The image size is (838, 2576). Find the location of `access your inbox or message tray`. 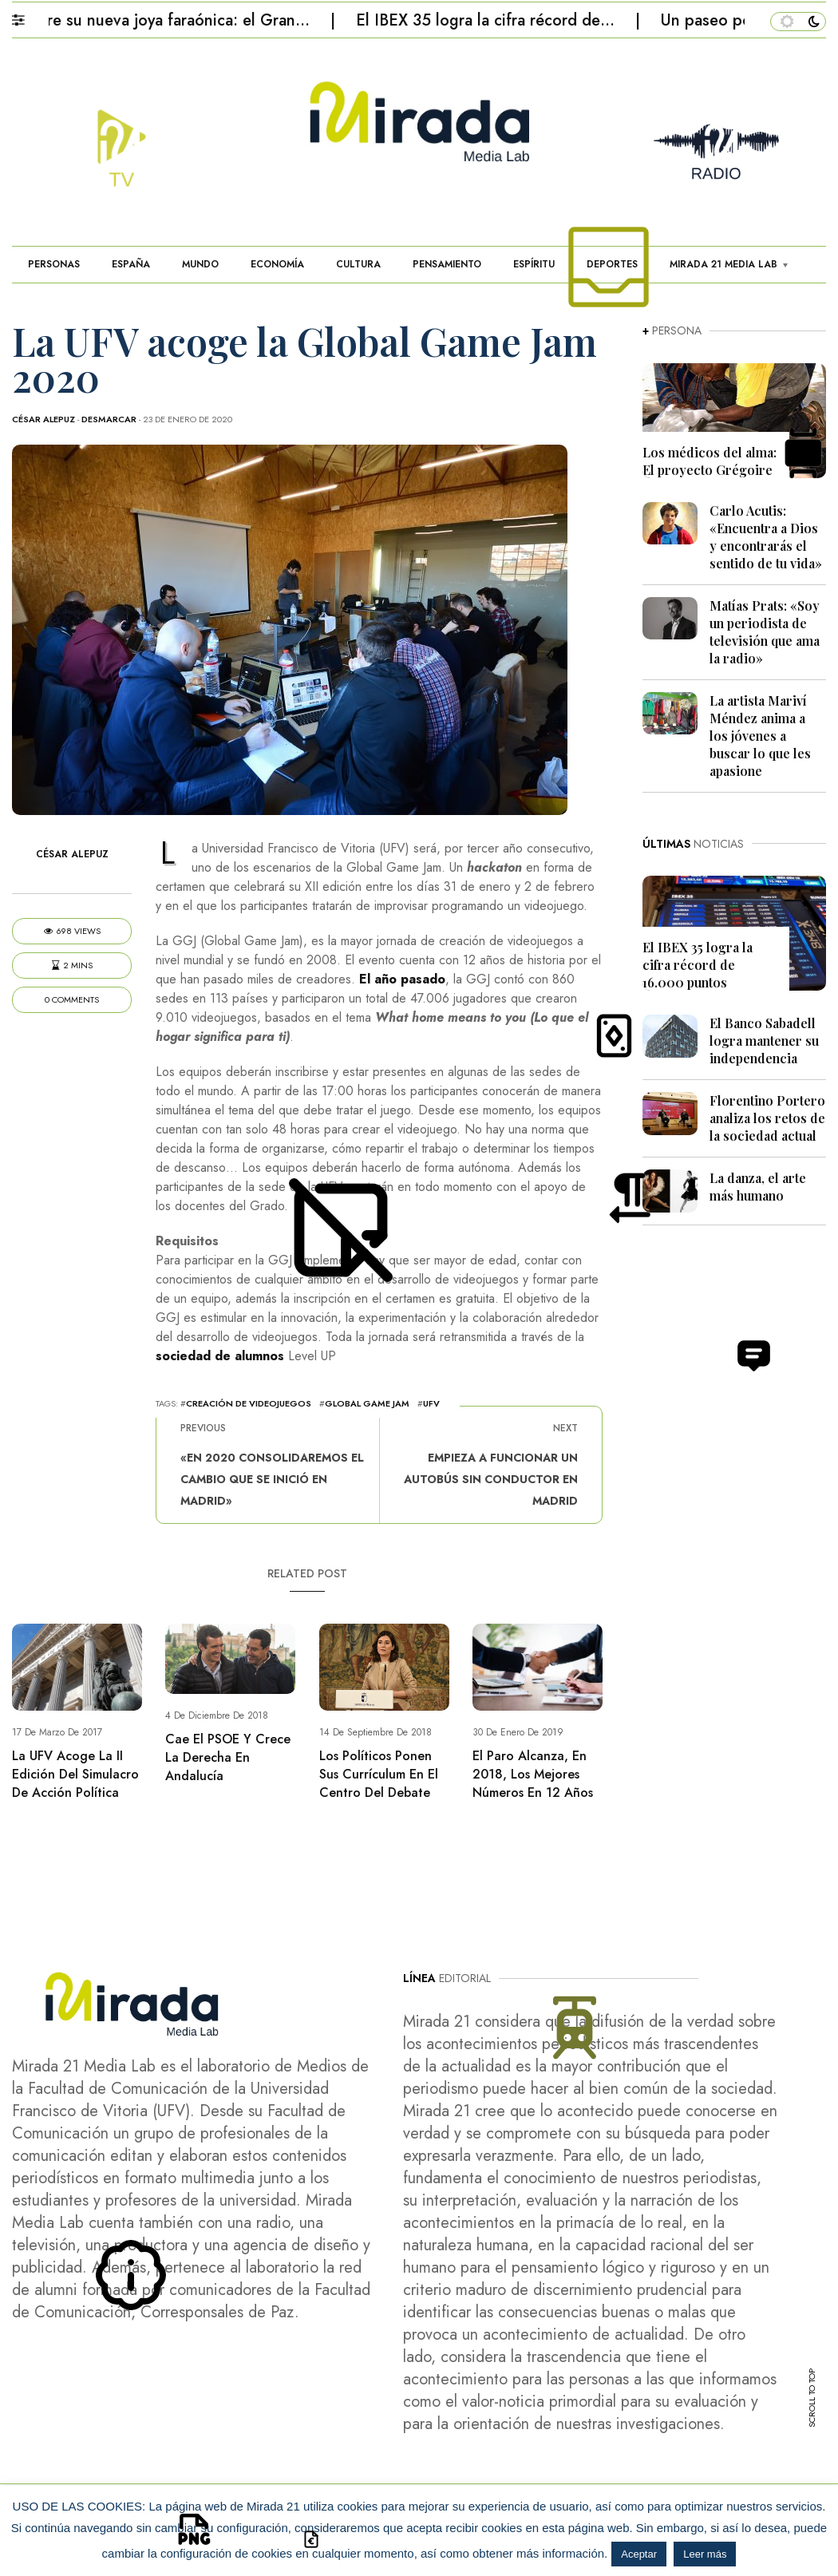

access your inbox or message tray is located at coordinates (608, 267).